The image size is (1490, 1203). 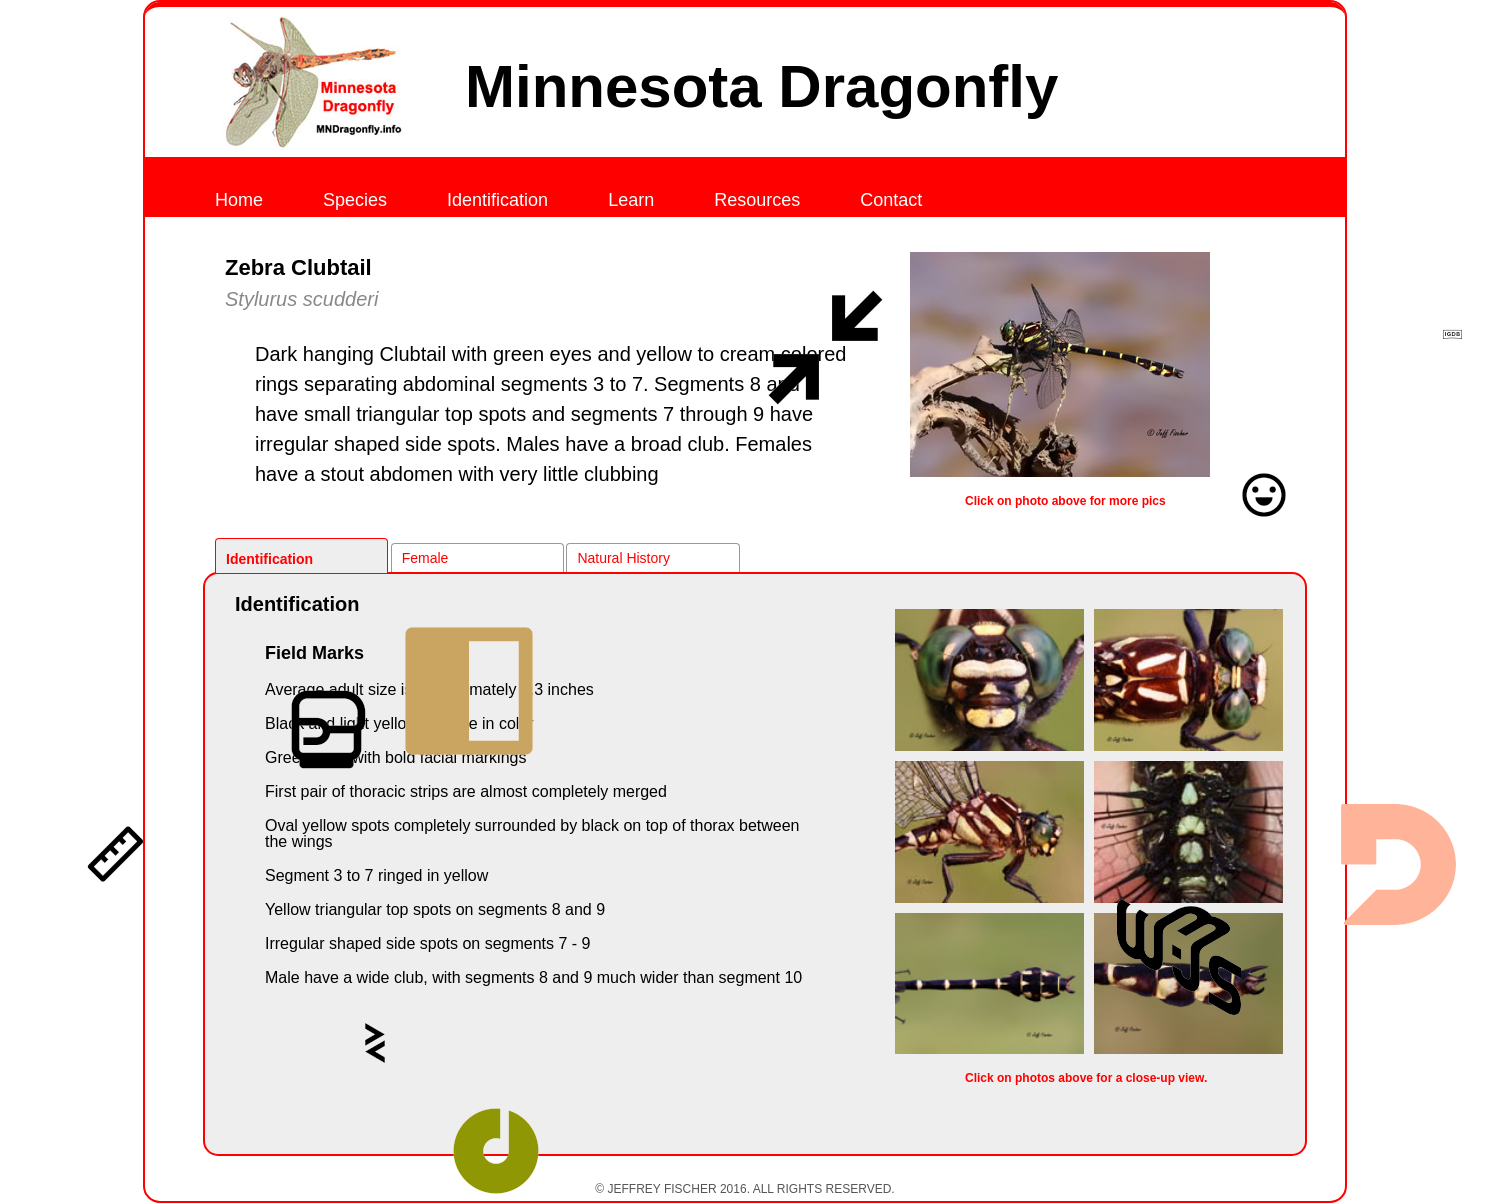 I want to click on collapse or minimize expanded content, so click(x=825, y=347).